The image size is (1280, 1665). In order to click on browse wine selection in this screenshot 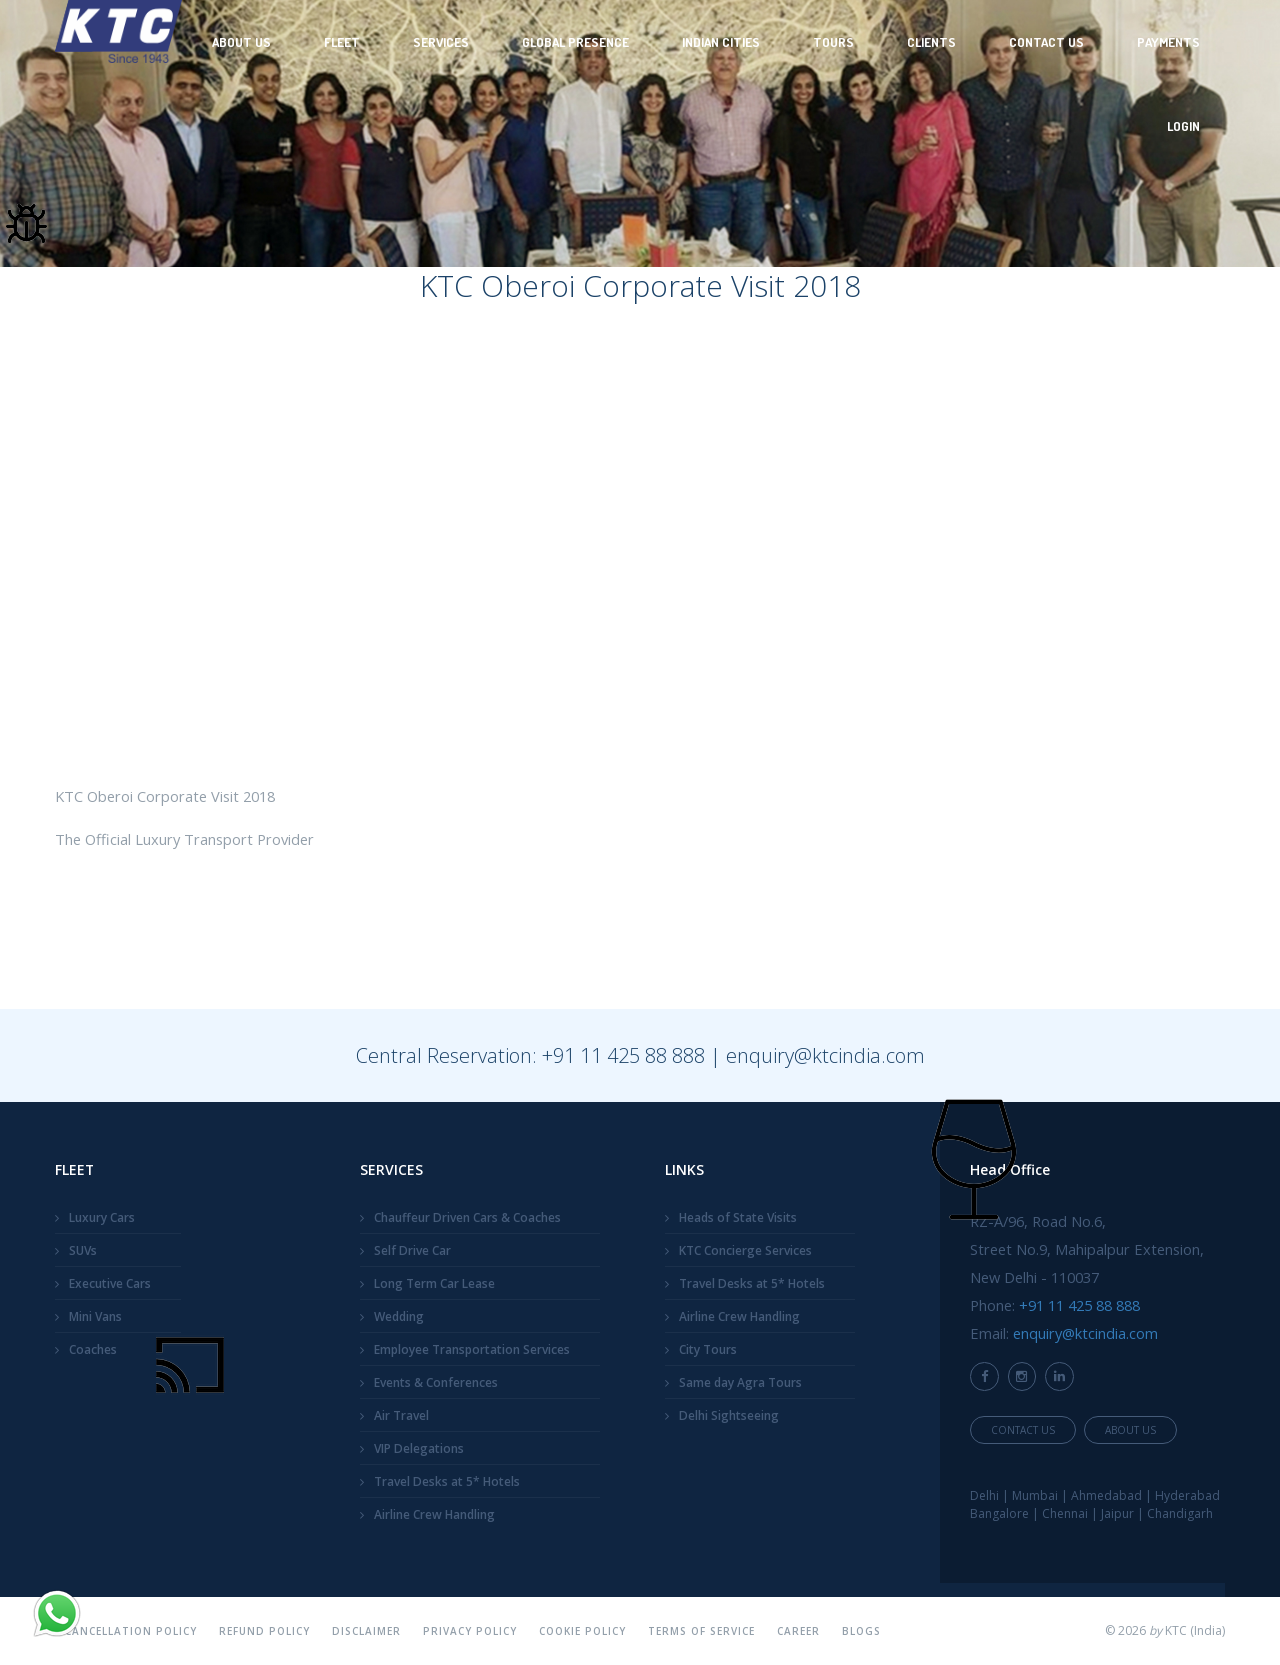, I will do `click(974, 1155)`.